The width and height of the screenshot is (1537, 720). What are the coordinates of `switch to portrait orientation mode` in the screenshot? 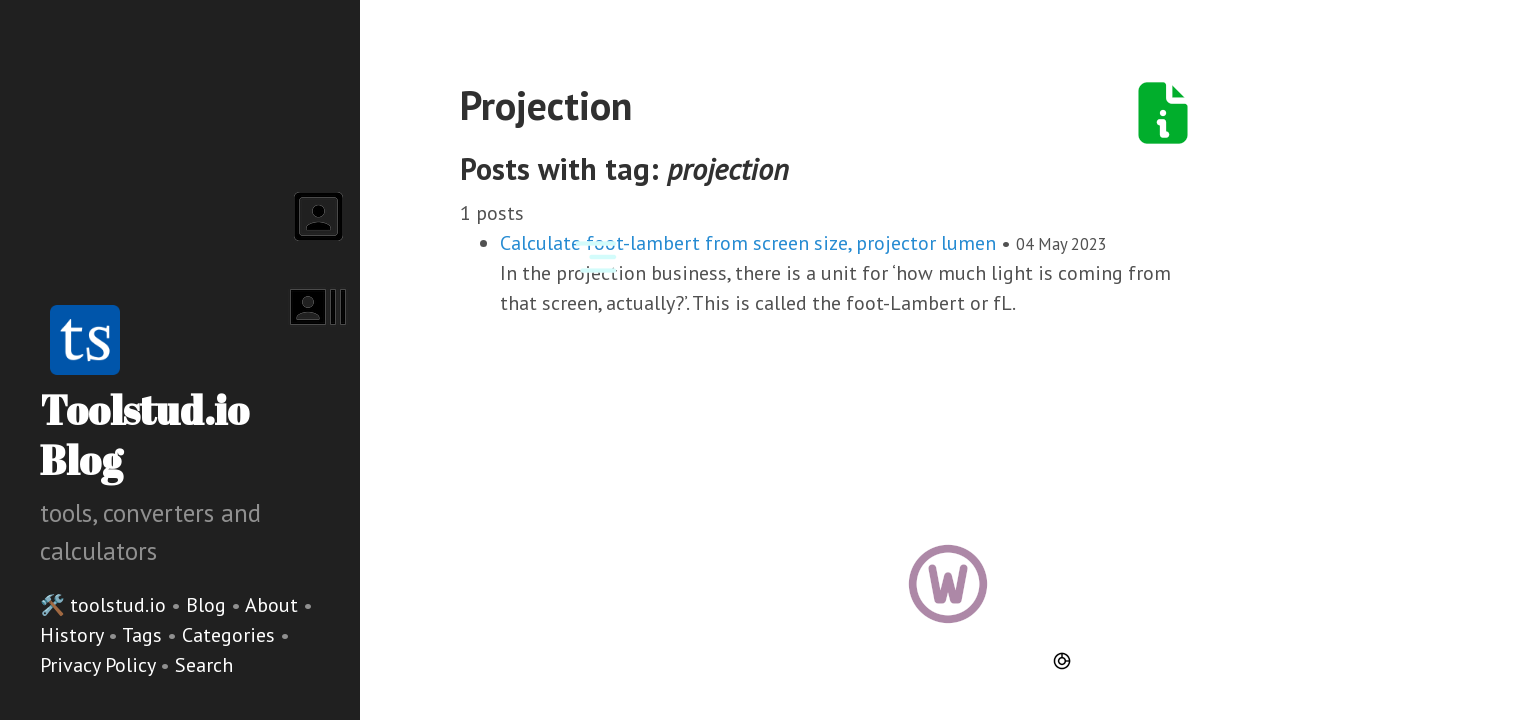 It's located at (318, 216).